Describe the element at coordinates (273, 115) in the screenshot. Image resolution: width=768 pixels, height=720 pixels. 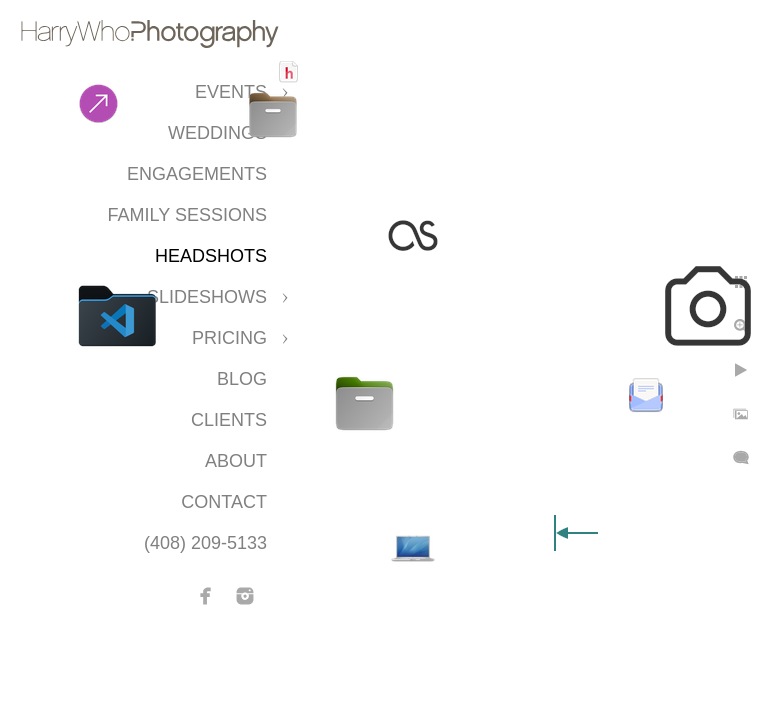
I see `open the file manager application` at that location.